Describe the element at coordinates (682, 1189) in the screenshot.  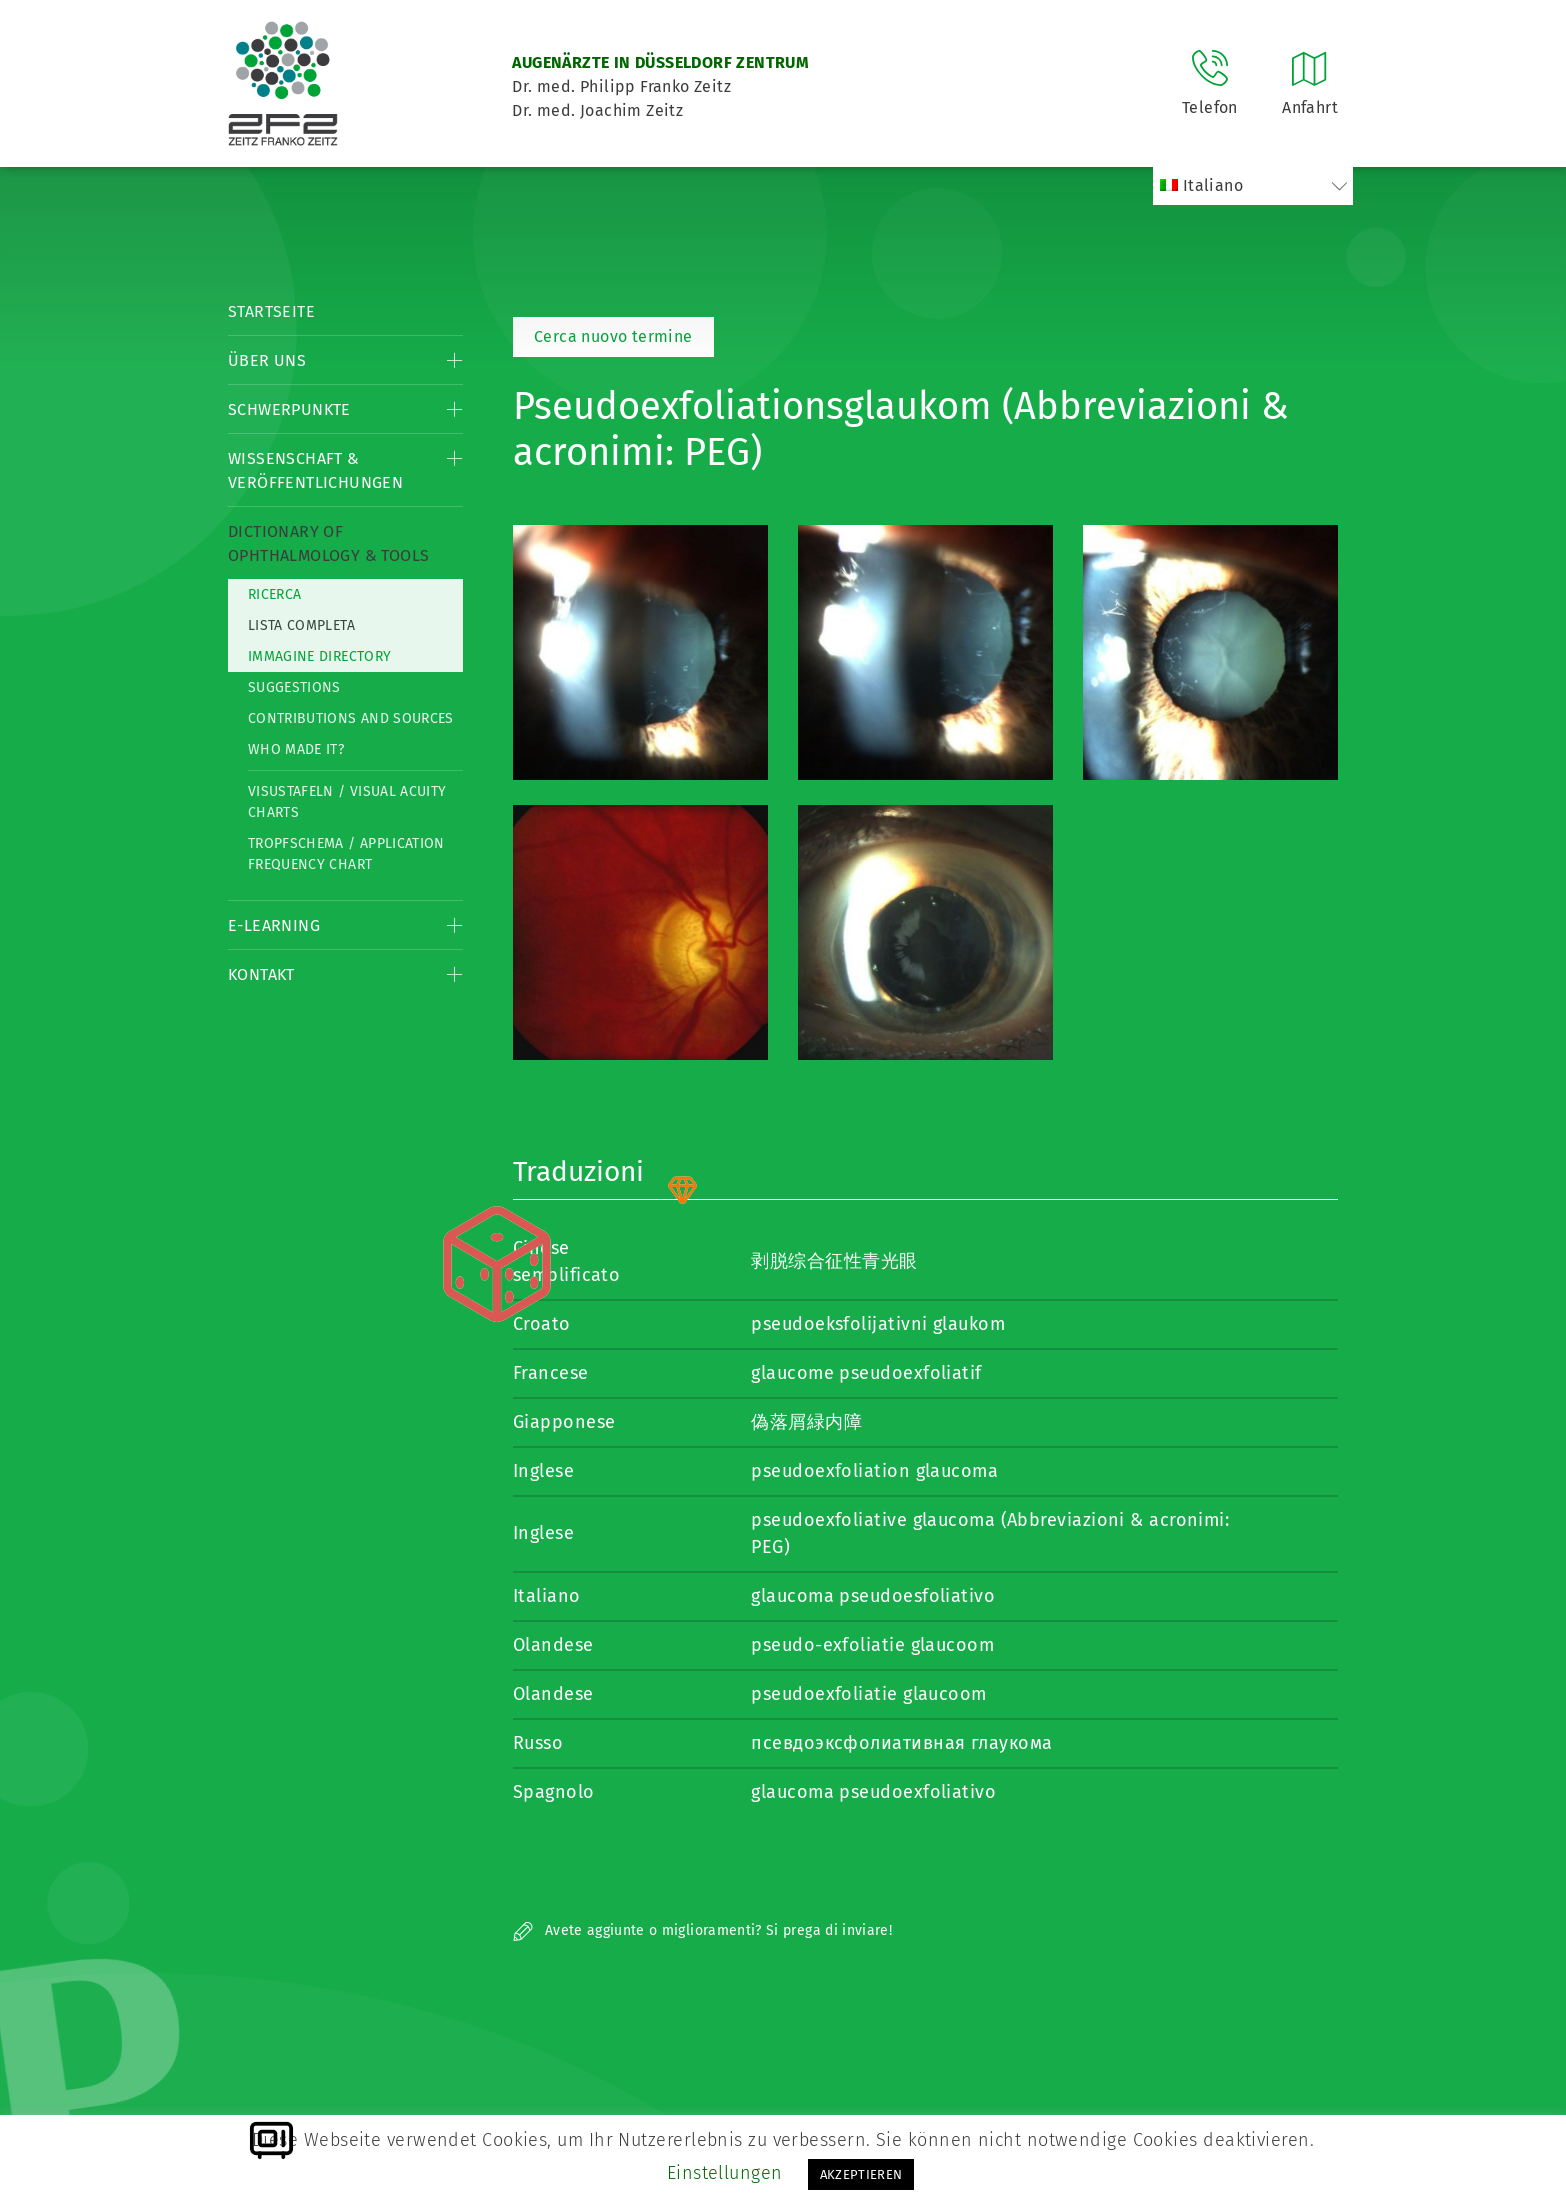
I see `indicates premium or pro membership status` at that location.